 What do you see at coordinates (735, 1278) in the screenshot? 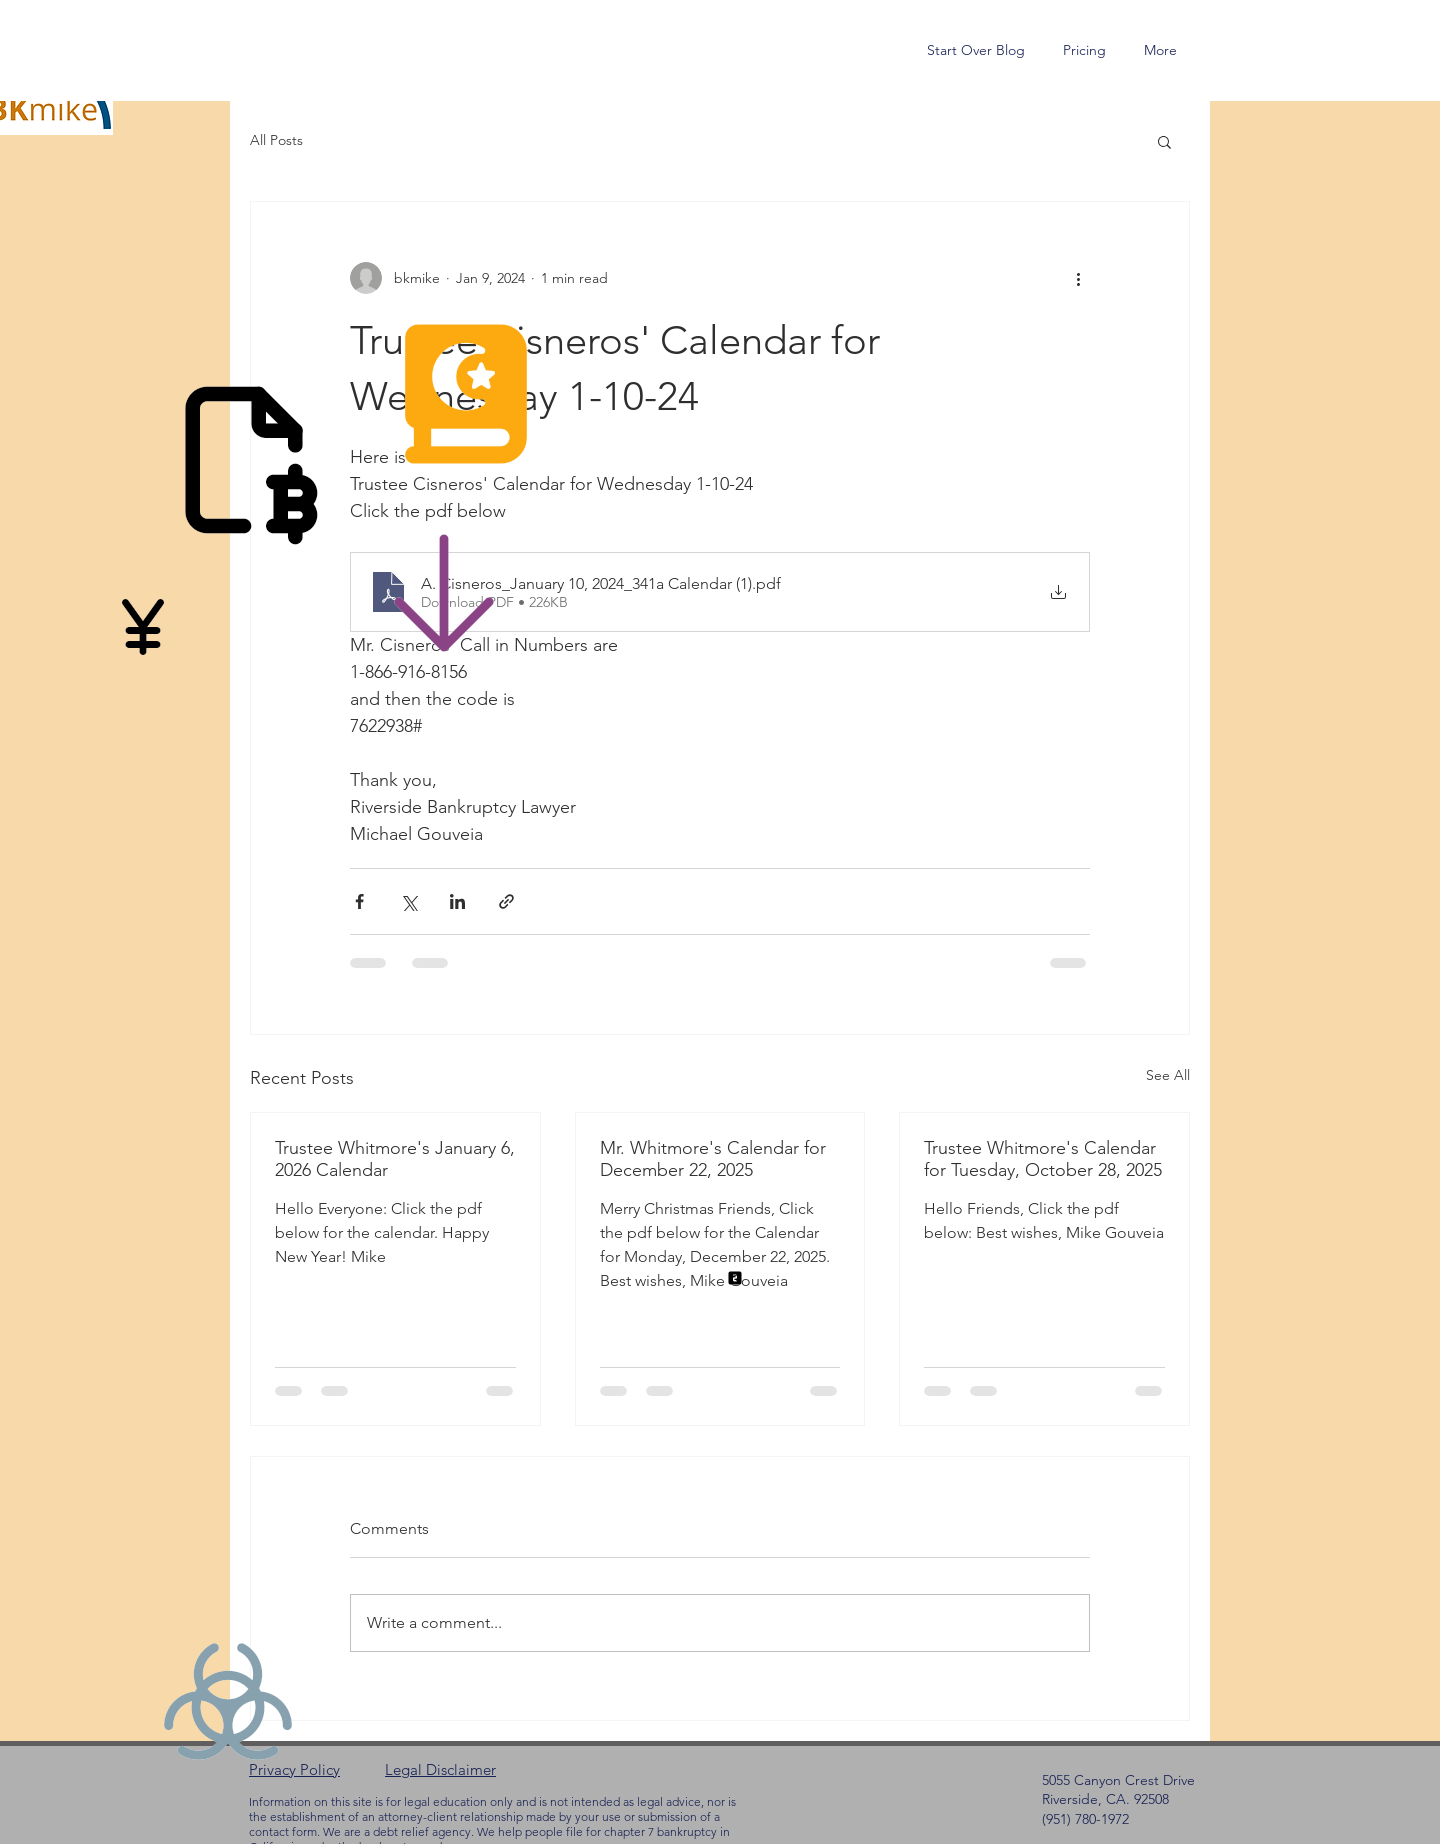
I see `select option 2 in a numbered list` at bounding box center [735, 1278].